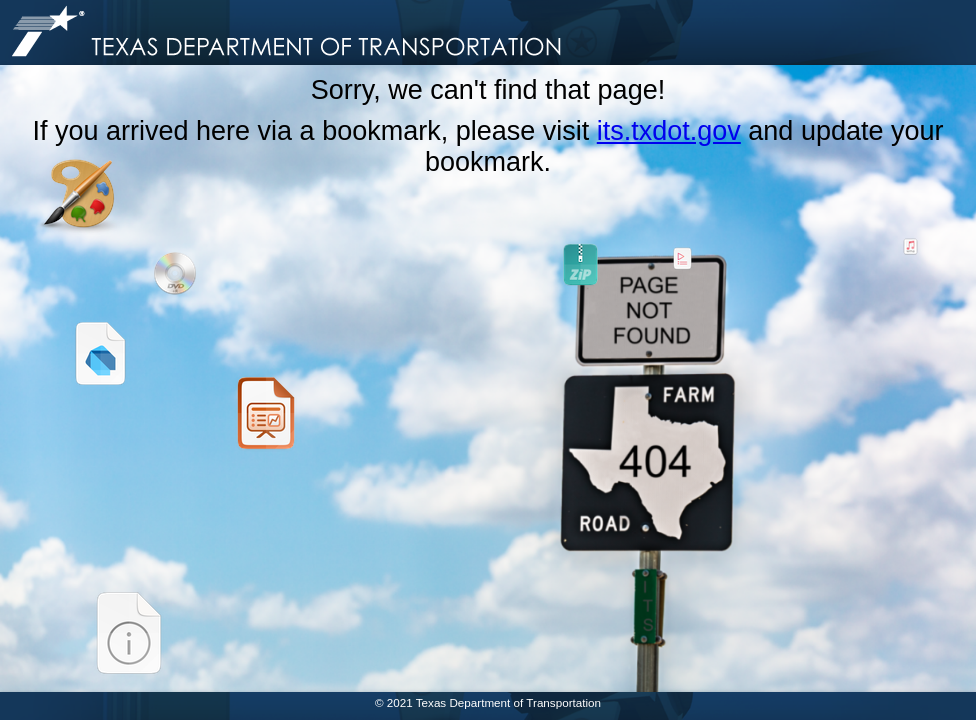  I want to click on a readme or documentation file, so click(129, 633).